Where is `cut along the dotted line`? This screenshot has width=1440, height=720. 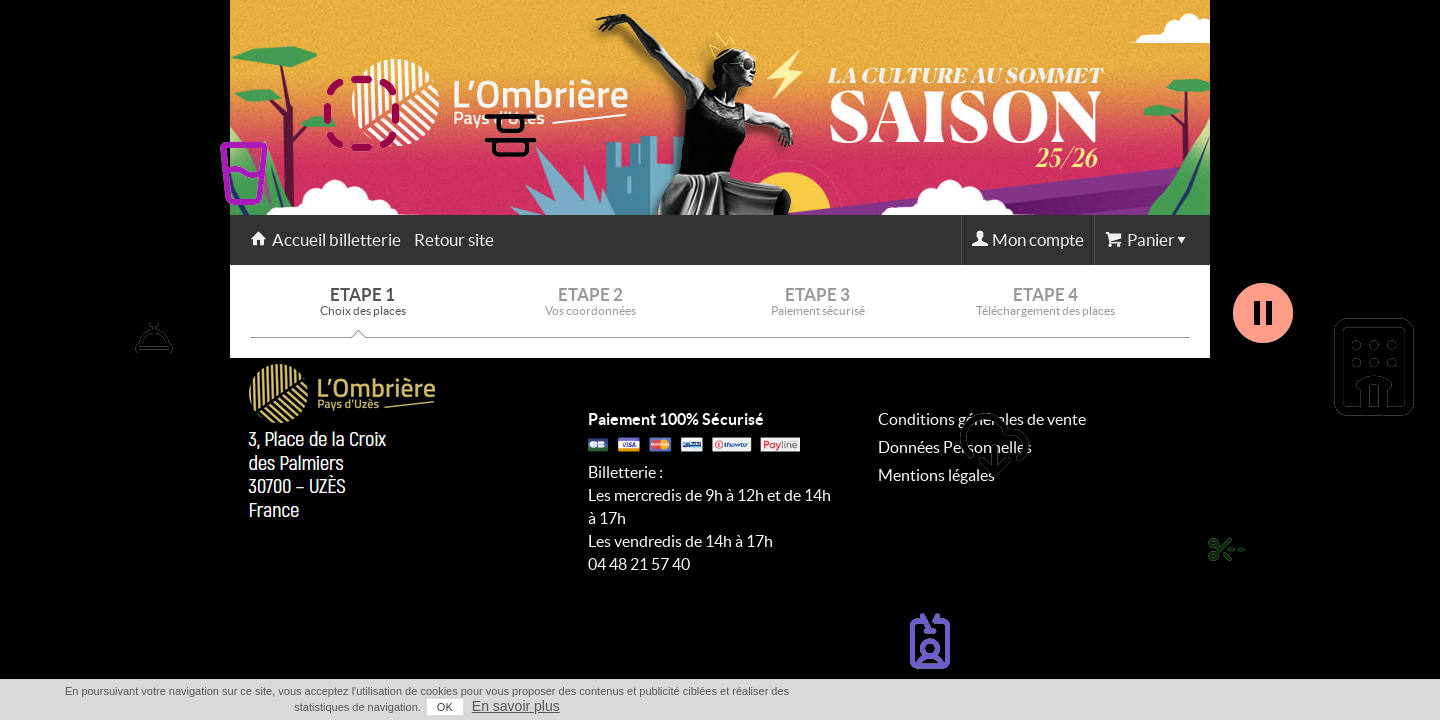
cut along the dotted line is located at coordinates (1226, 549).